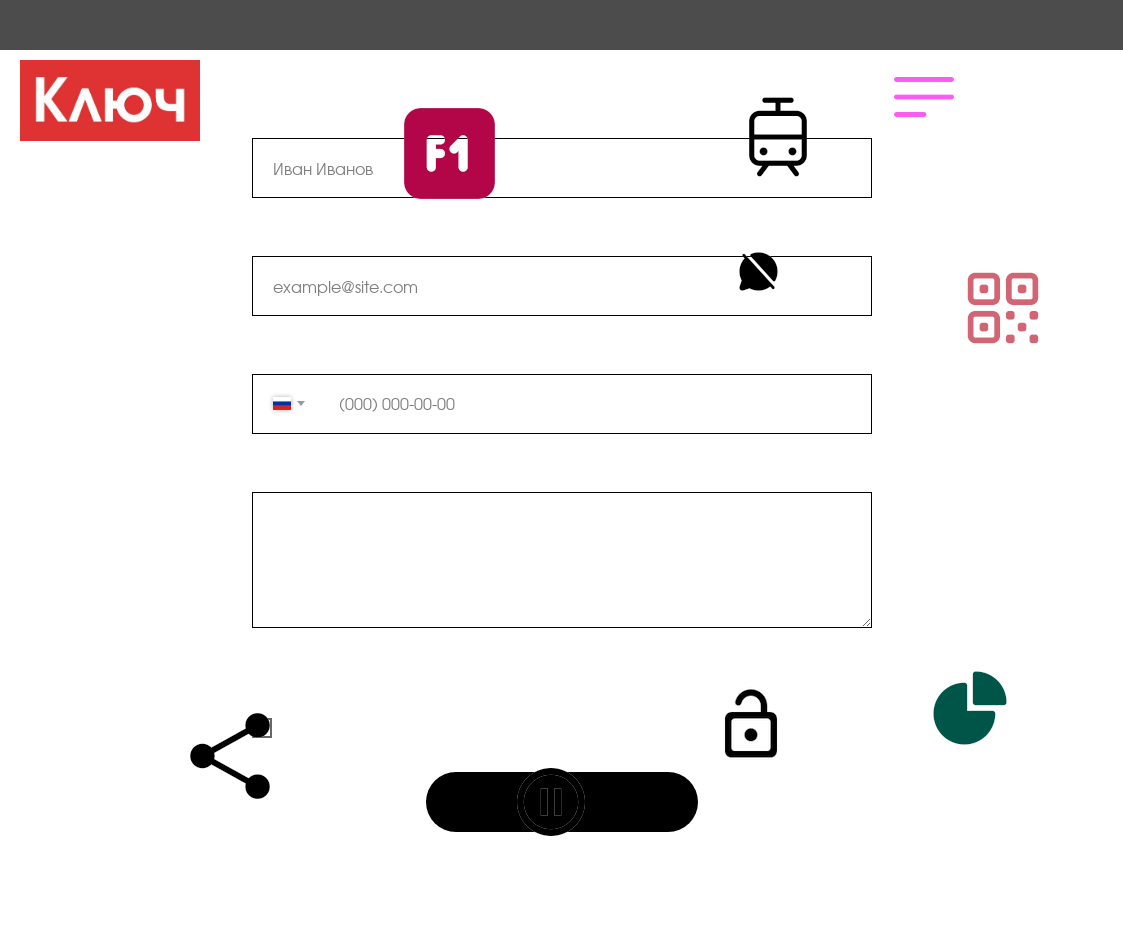 The height and width of the screenshot is (947, 1123). What do you see at coordinates (551, 802) in the screenshot?
I see `pause media playback` at bounding box center [551, 802].